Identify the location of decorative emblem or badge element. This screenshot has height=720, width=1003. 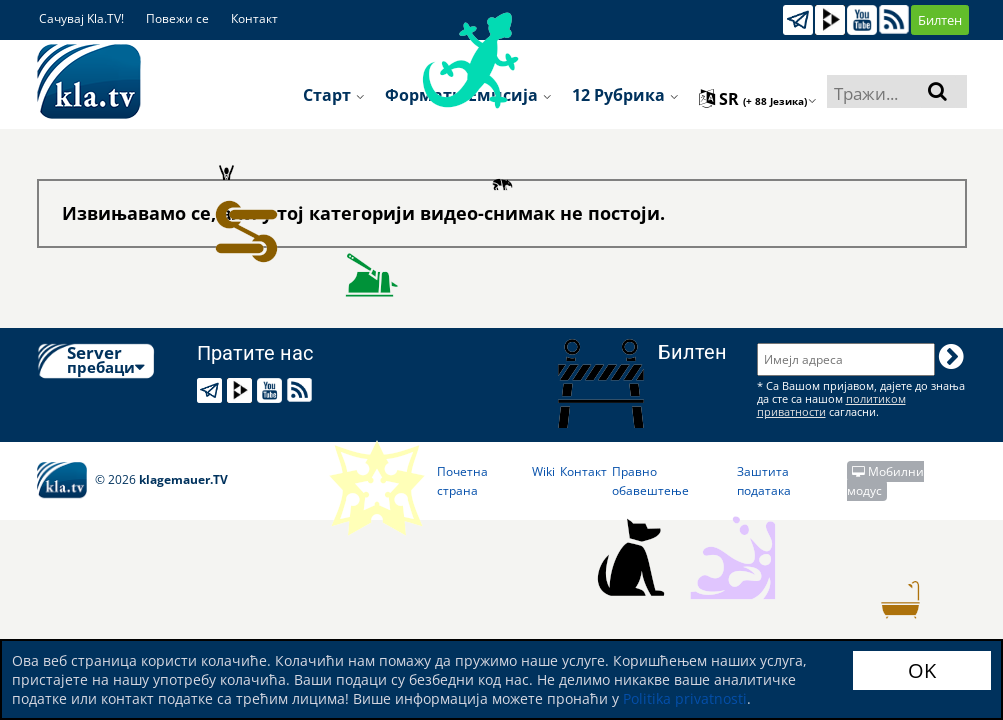
(377, 488).